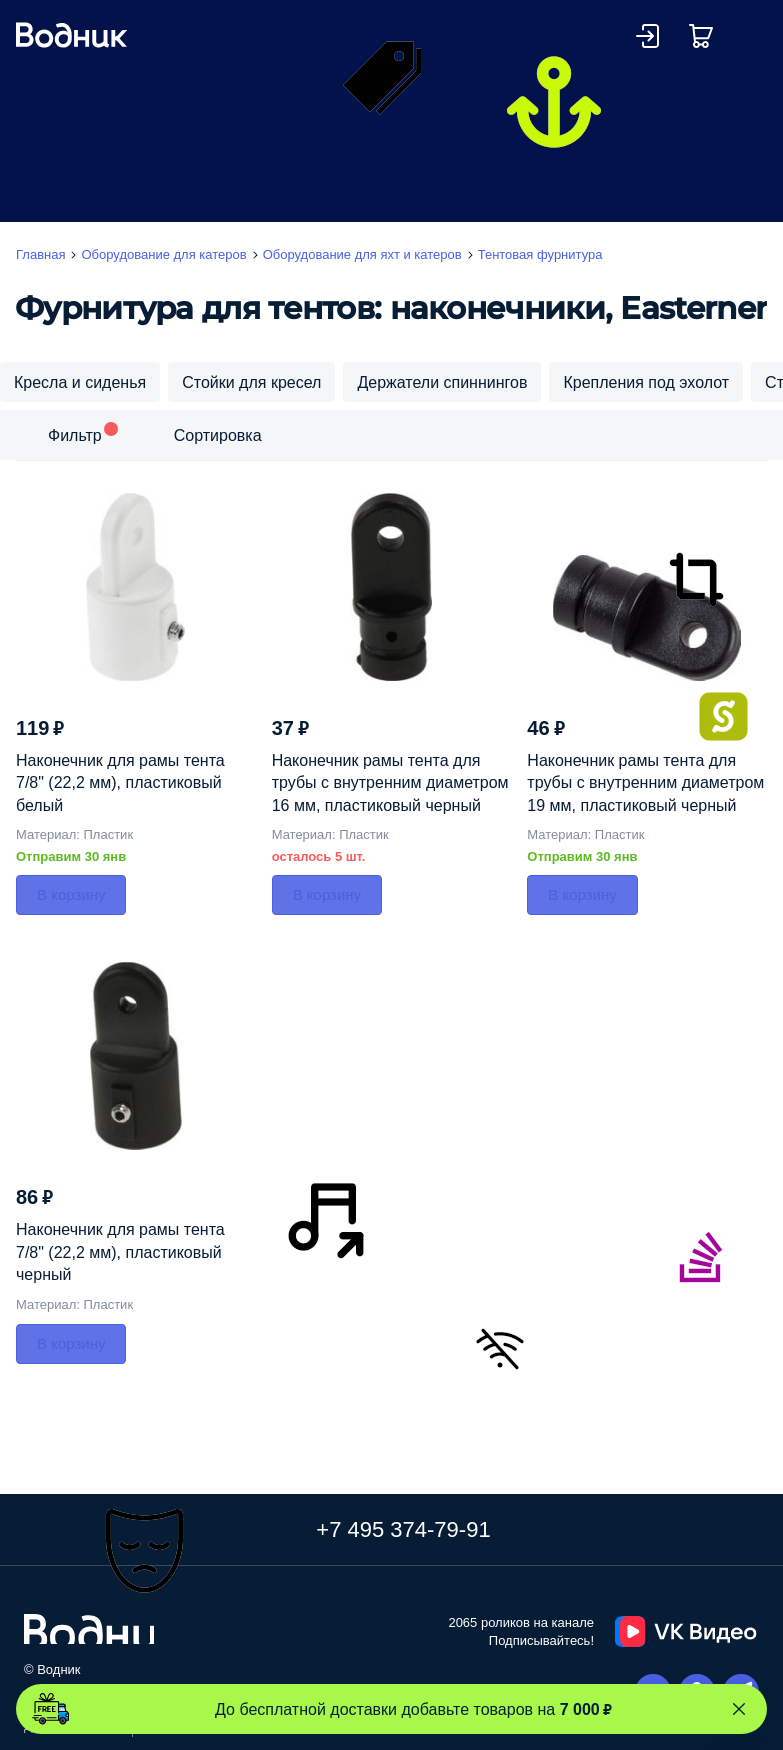 The height and width of the screenshot is (1750, 783). Describe the element at coordinates (144, 1547) in the screenshot. I see `select sad or tragedy theater mask` at that location.